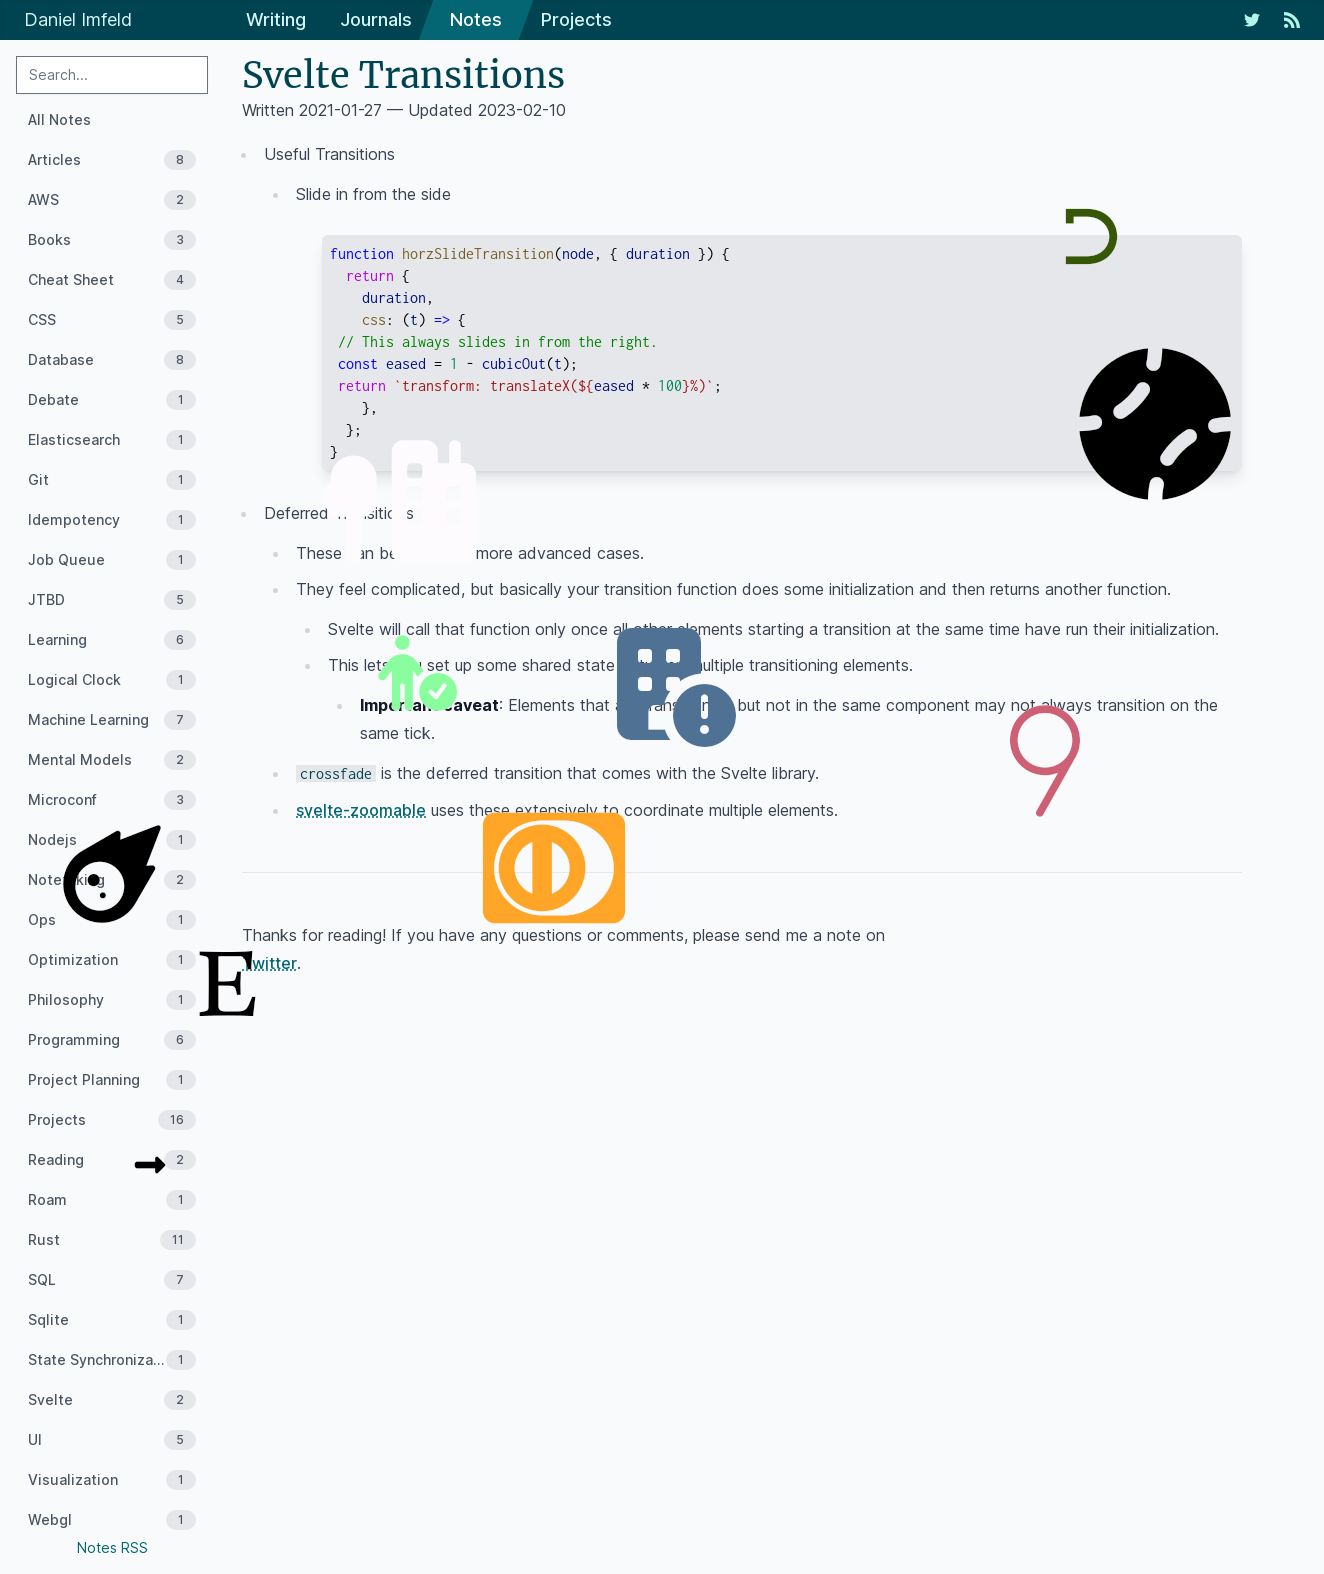 Image resolution: width=1324 pixels, height=1574 pixels. What do you see at coordinates (1155, 424) in the screenshot?
I see `view baseball scores or stats` at bounding box center [1155, 424].